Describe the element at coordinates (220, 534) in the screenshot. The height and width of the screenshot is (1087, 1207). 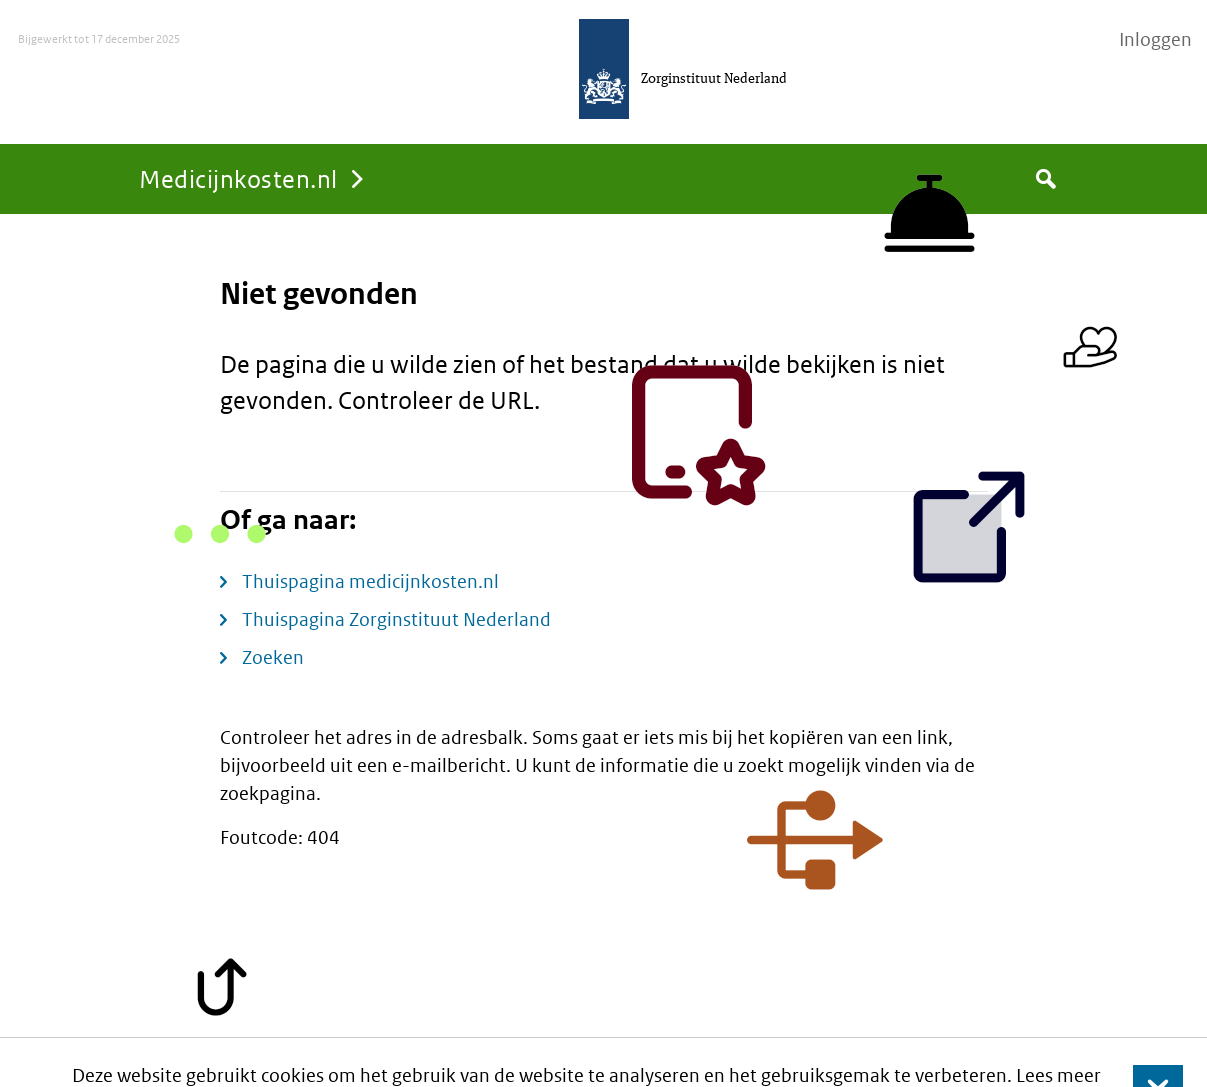
I see `view more options` at that location.